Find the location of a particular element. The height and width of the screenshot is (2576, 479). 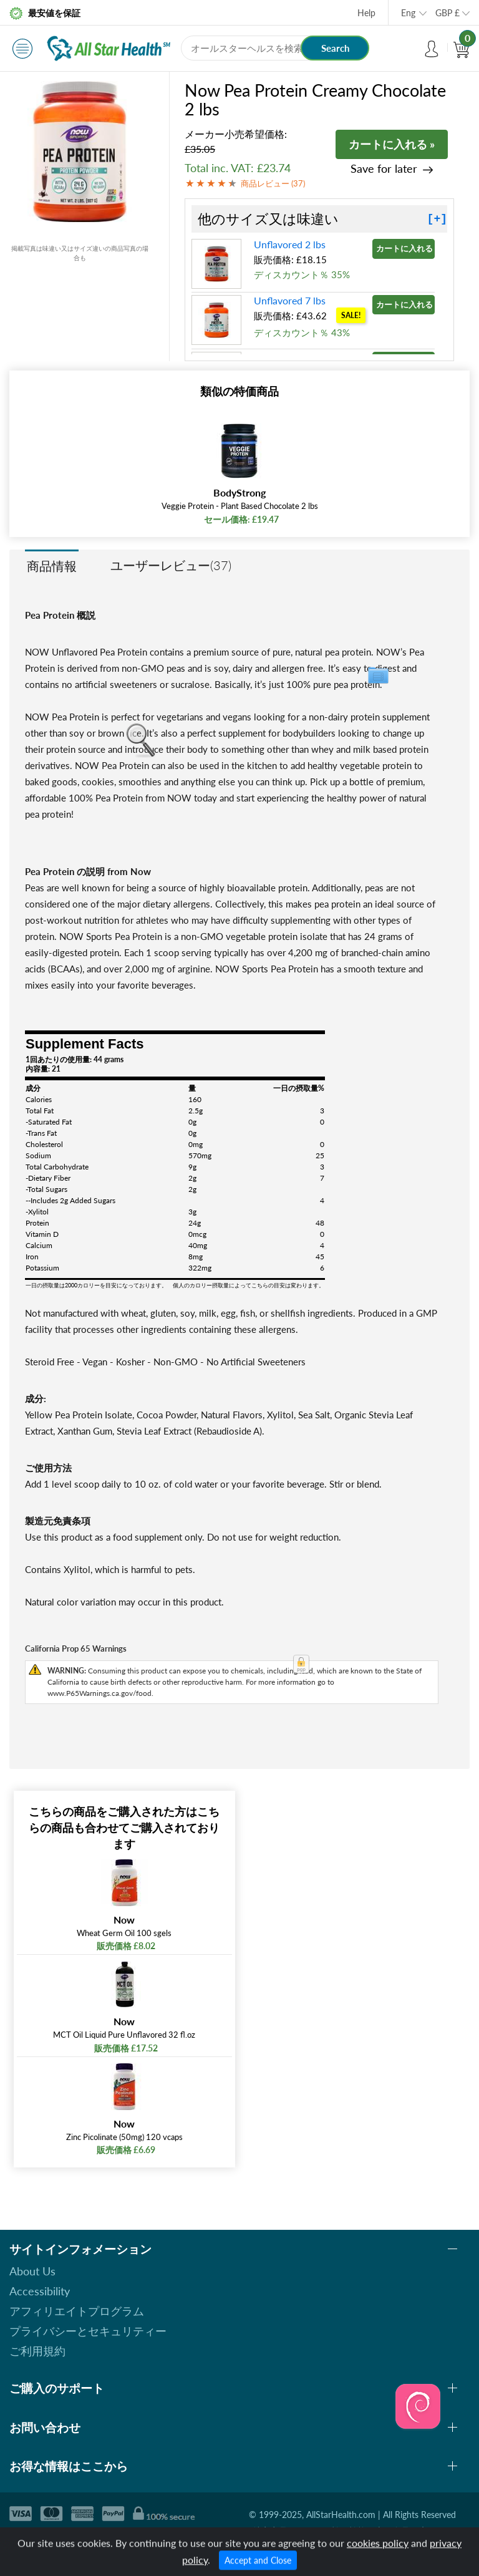

access network-attached storage folder is located at coordinates (378, 675).